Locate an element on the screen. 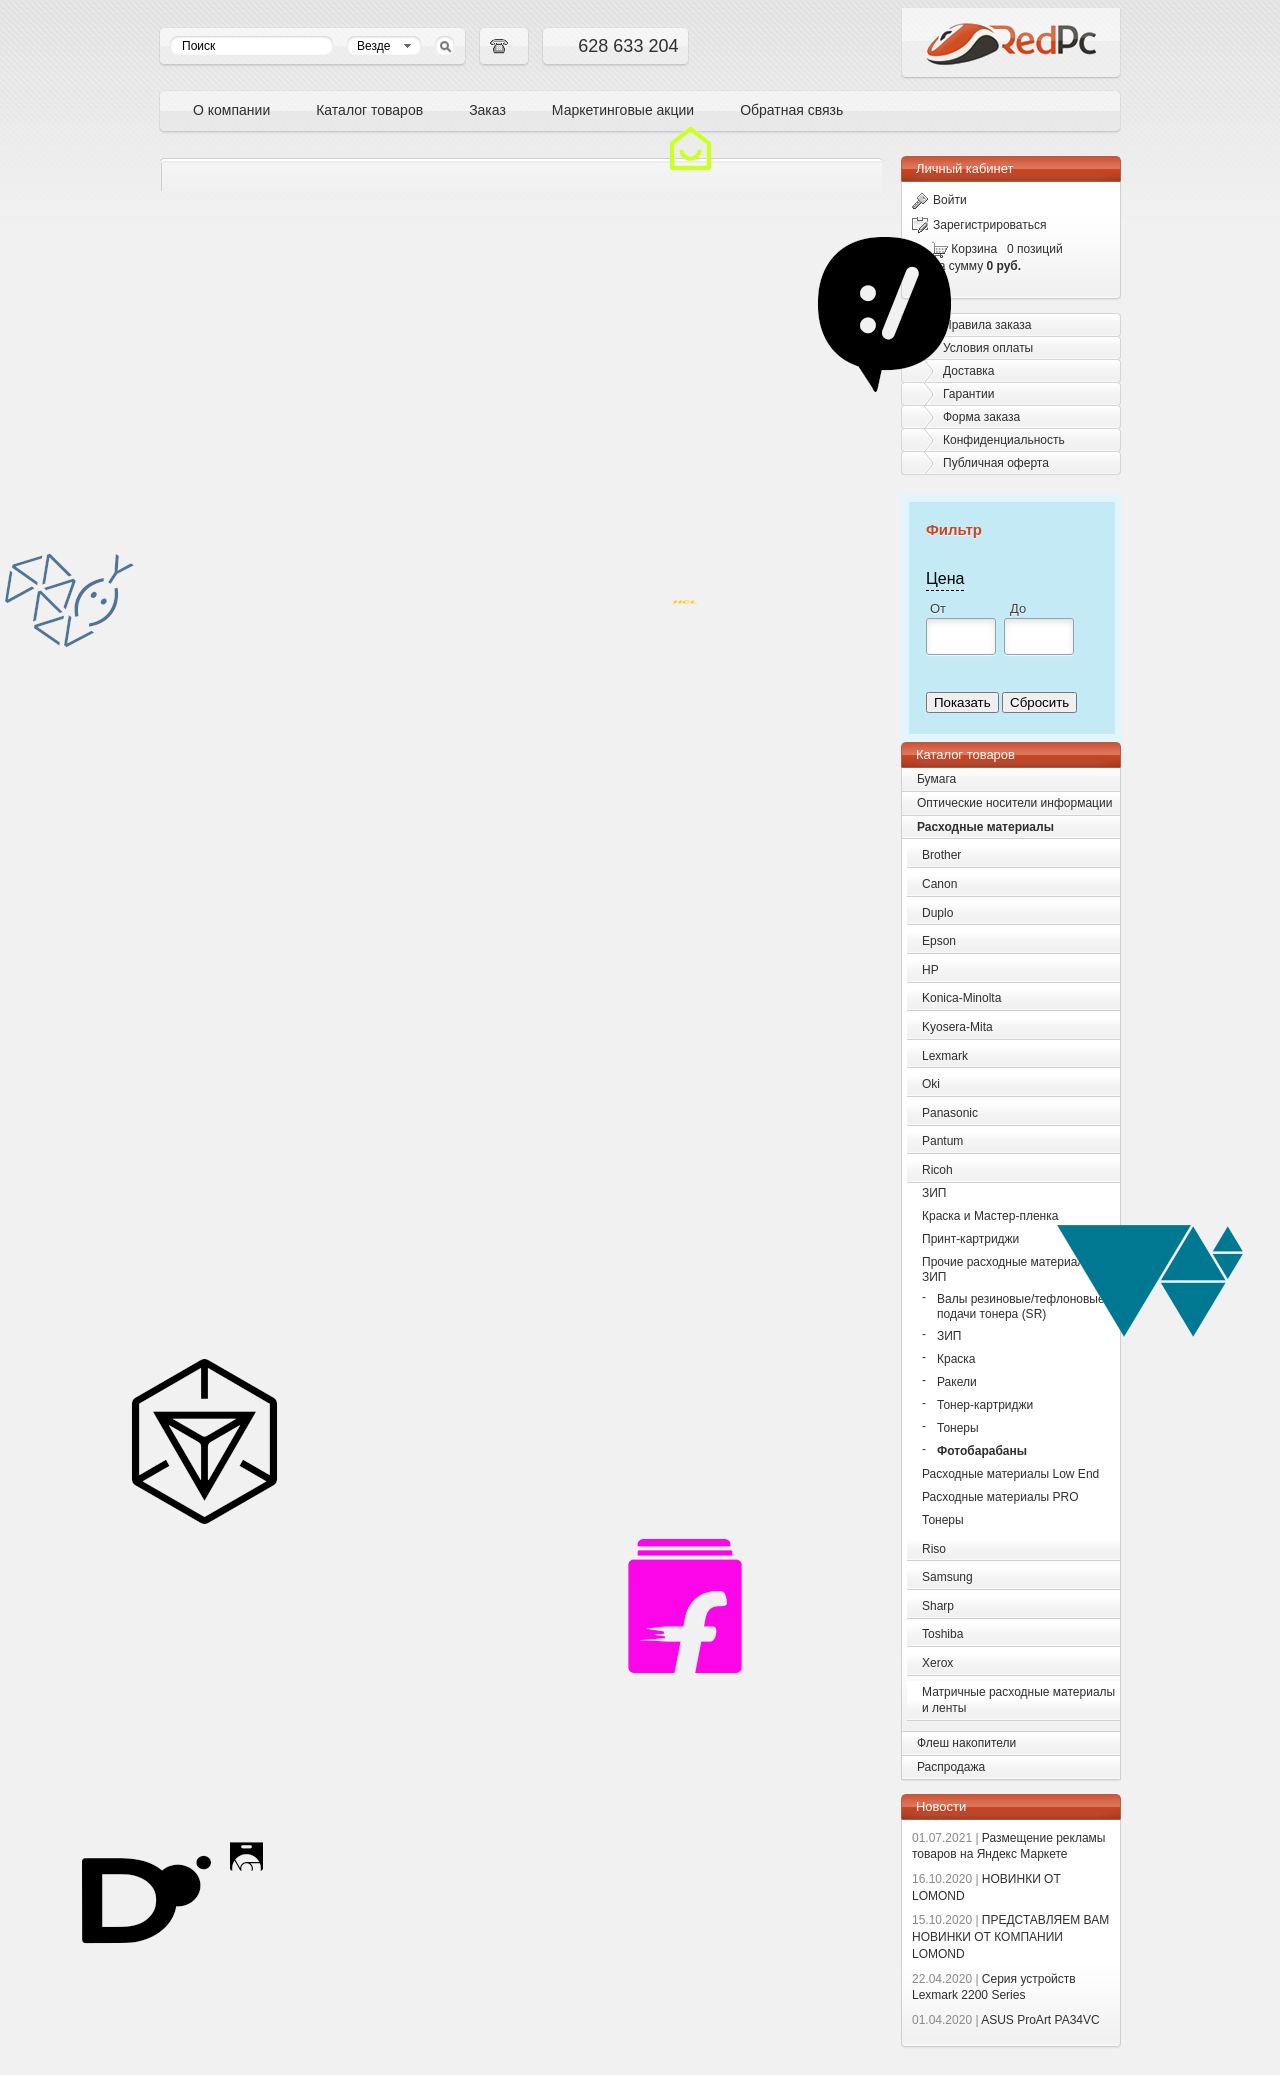  link to PythonAnywhere cloud hosting service is located at coordinates (69, 600).